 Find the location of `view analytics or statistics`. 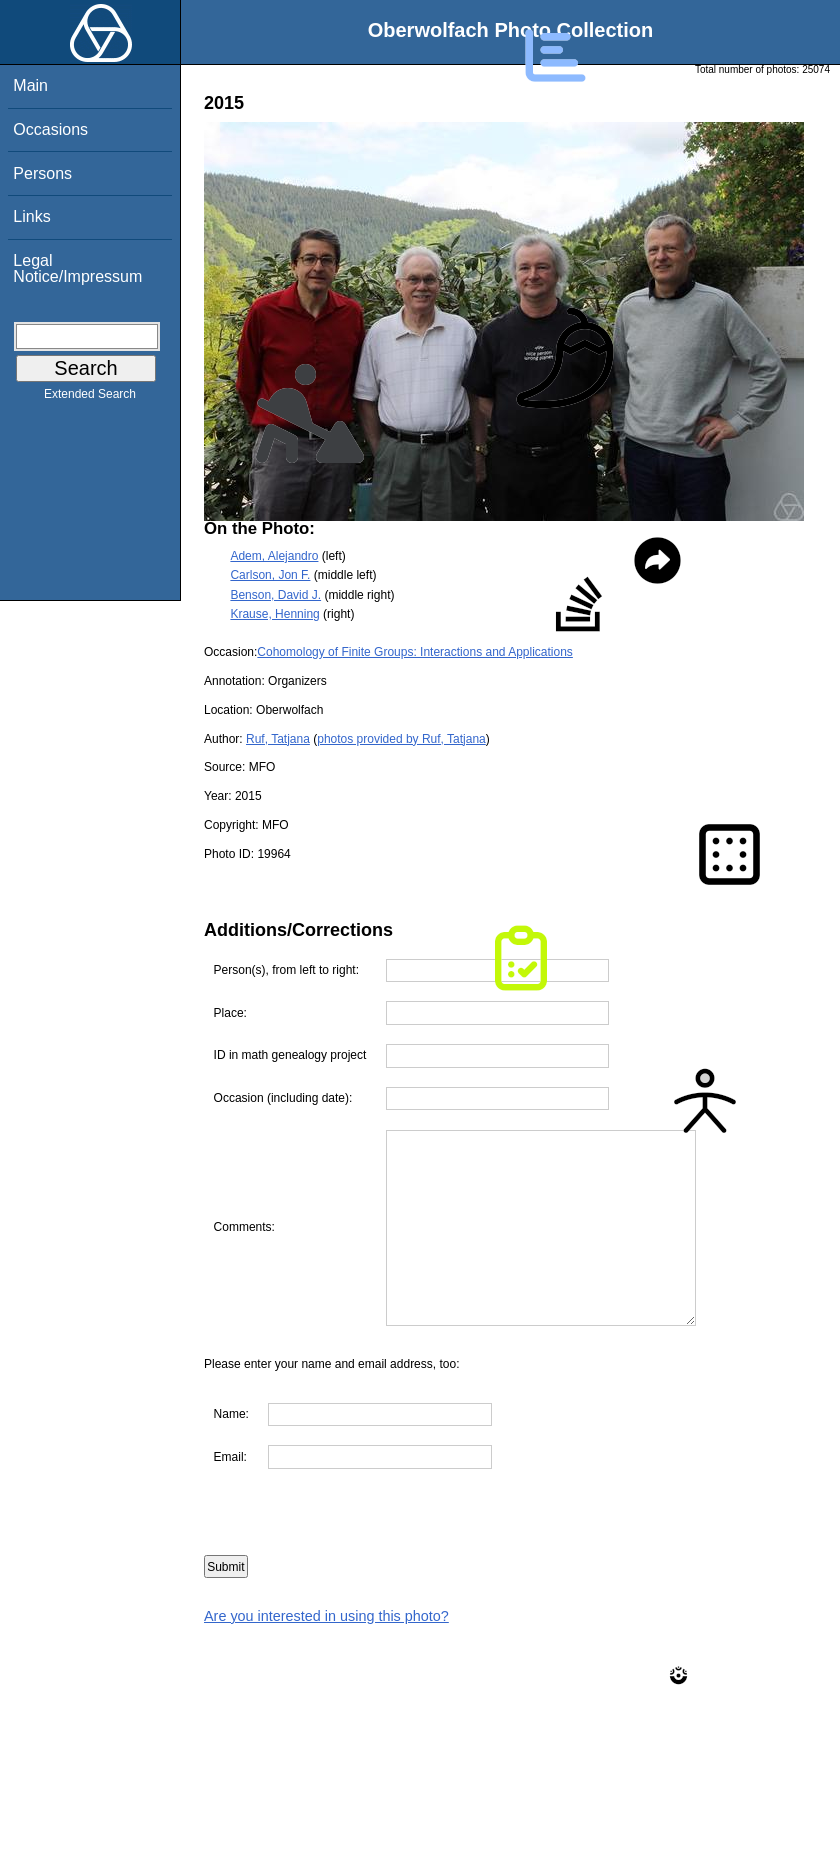

view analytics or statistics is located at coordinates (555, 55).